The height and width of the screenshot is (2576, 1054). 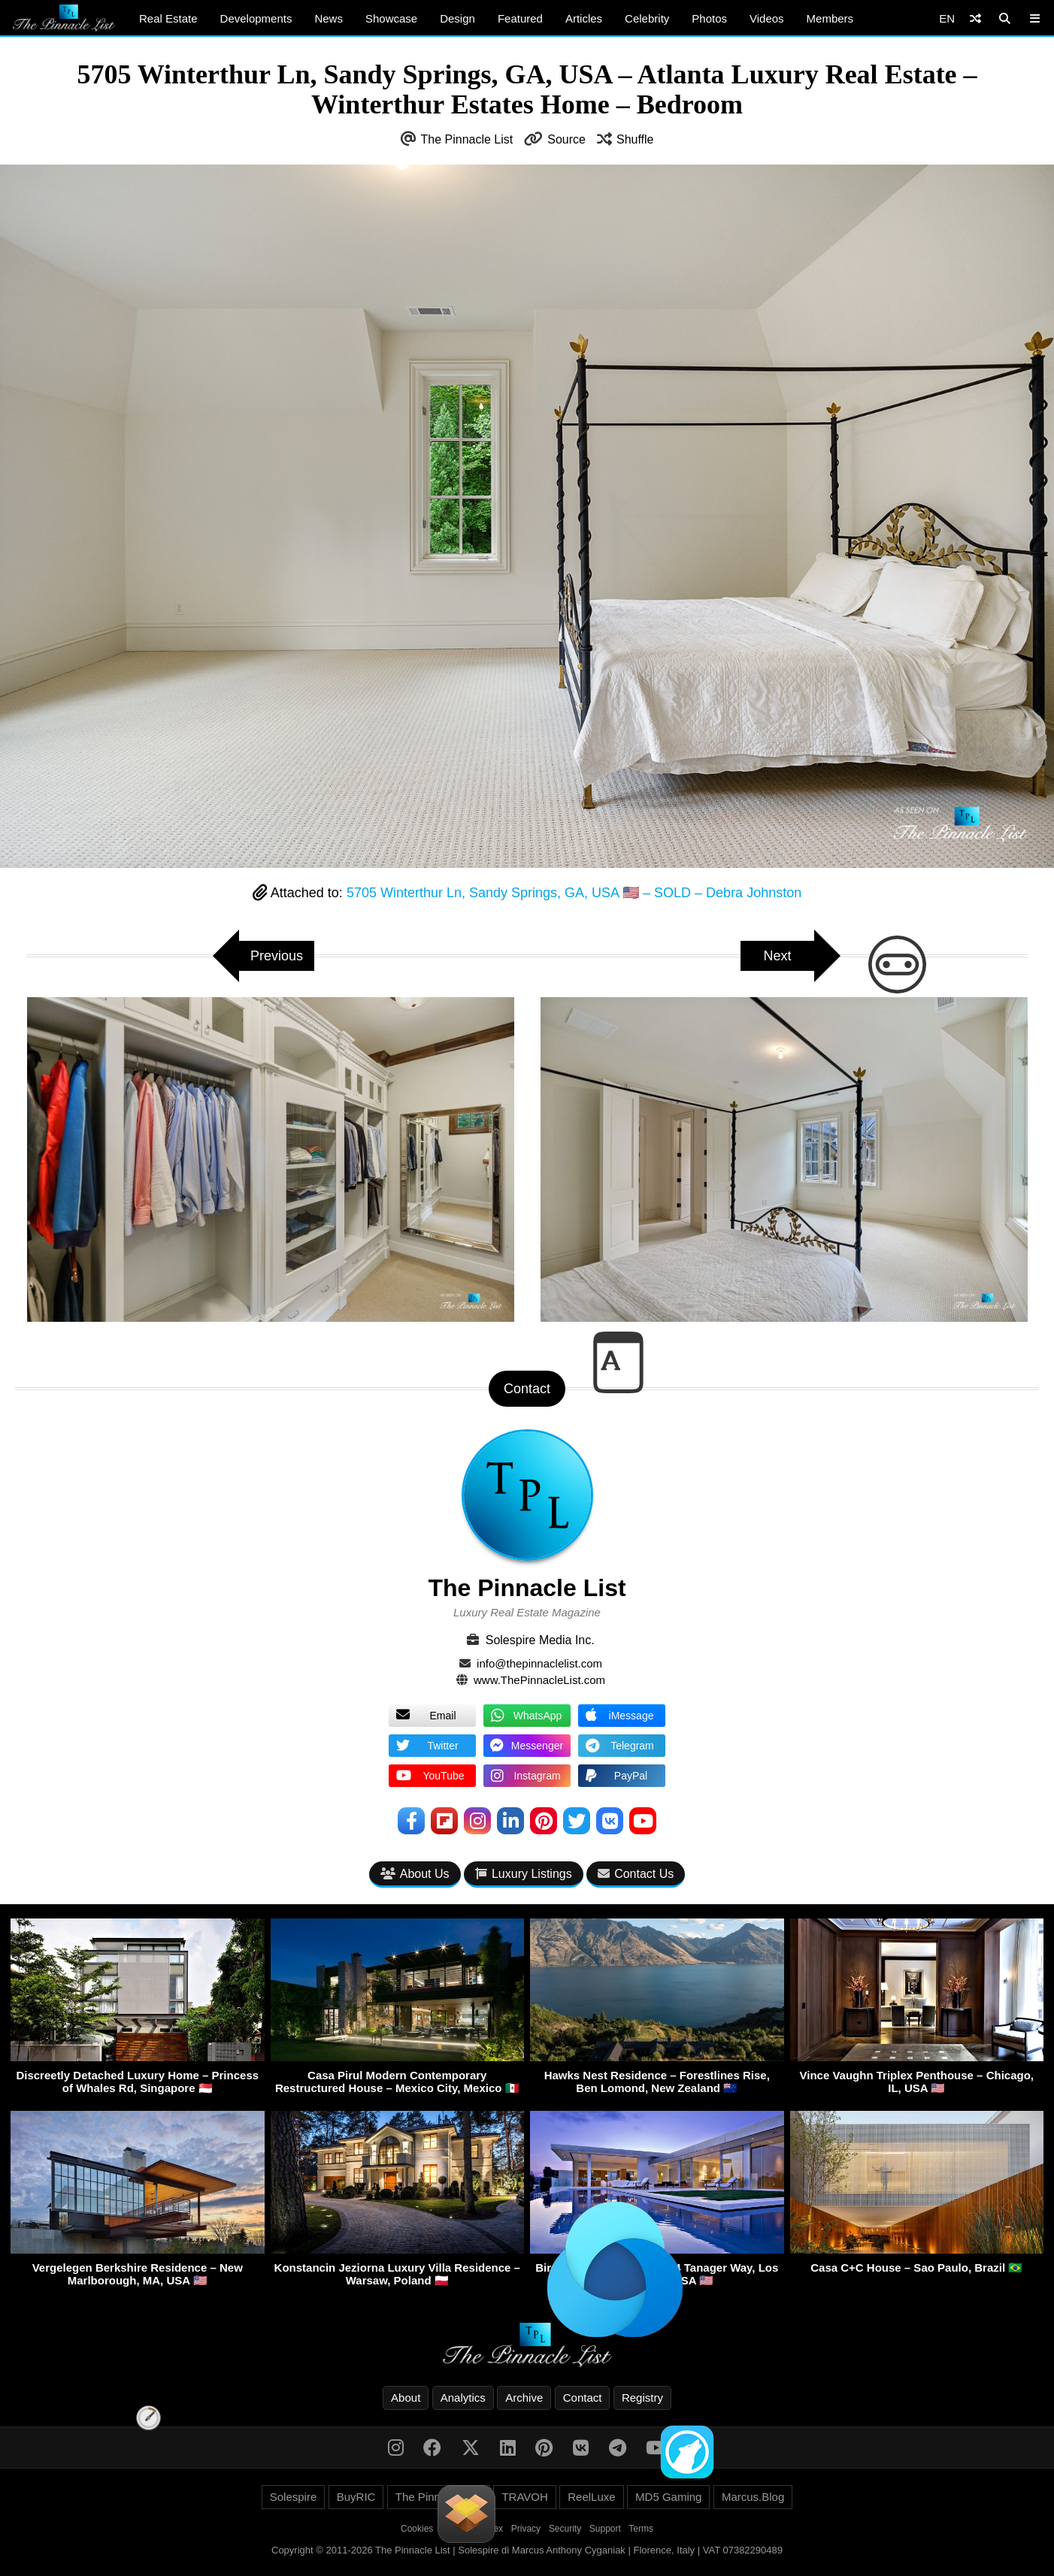 I want to click on open synaptic package manager, so click(x=466, y=2514).